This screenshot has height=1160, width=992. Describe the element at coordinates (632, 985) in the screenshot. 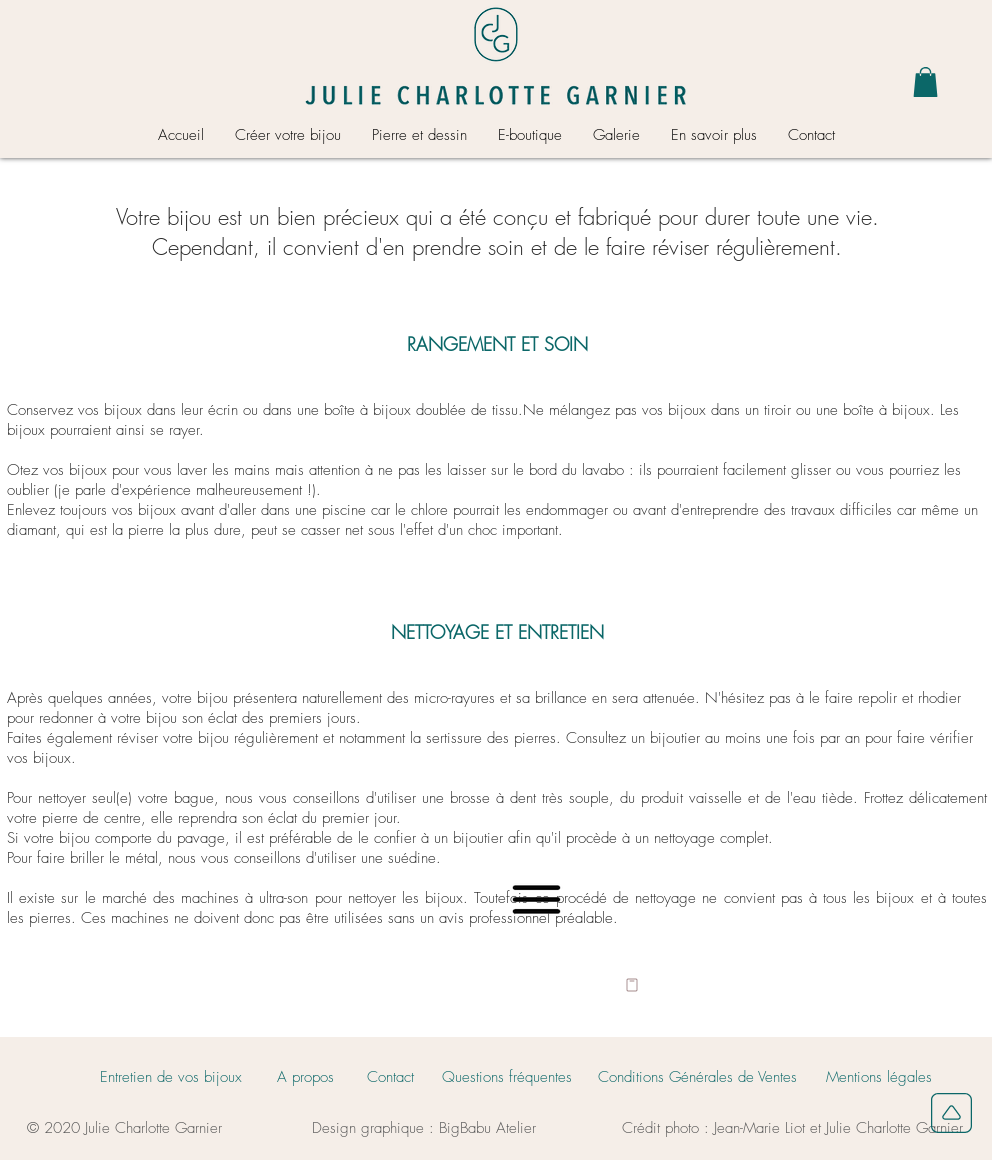

I see `tablet device with speaker` at that location.